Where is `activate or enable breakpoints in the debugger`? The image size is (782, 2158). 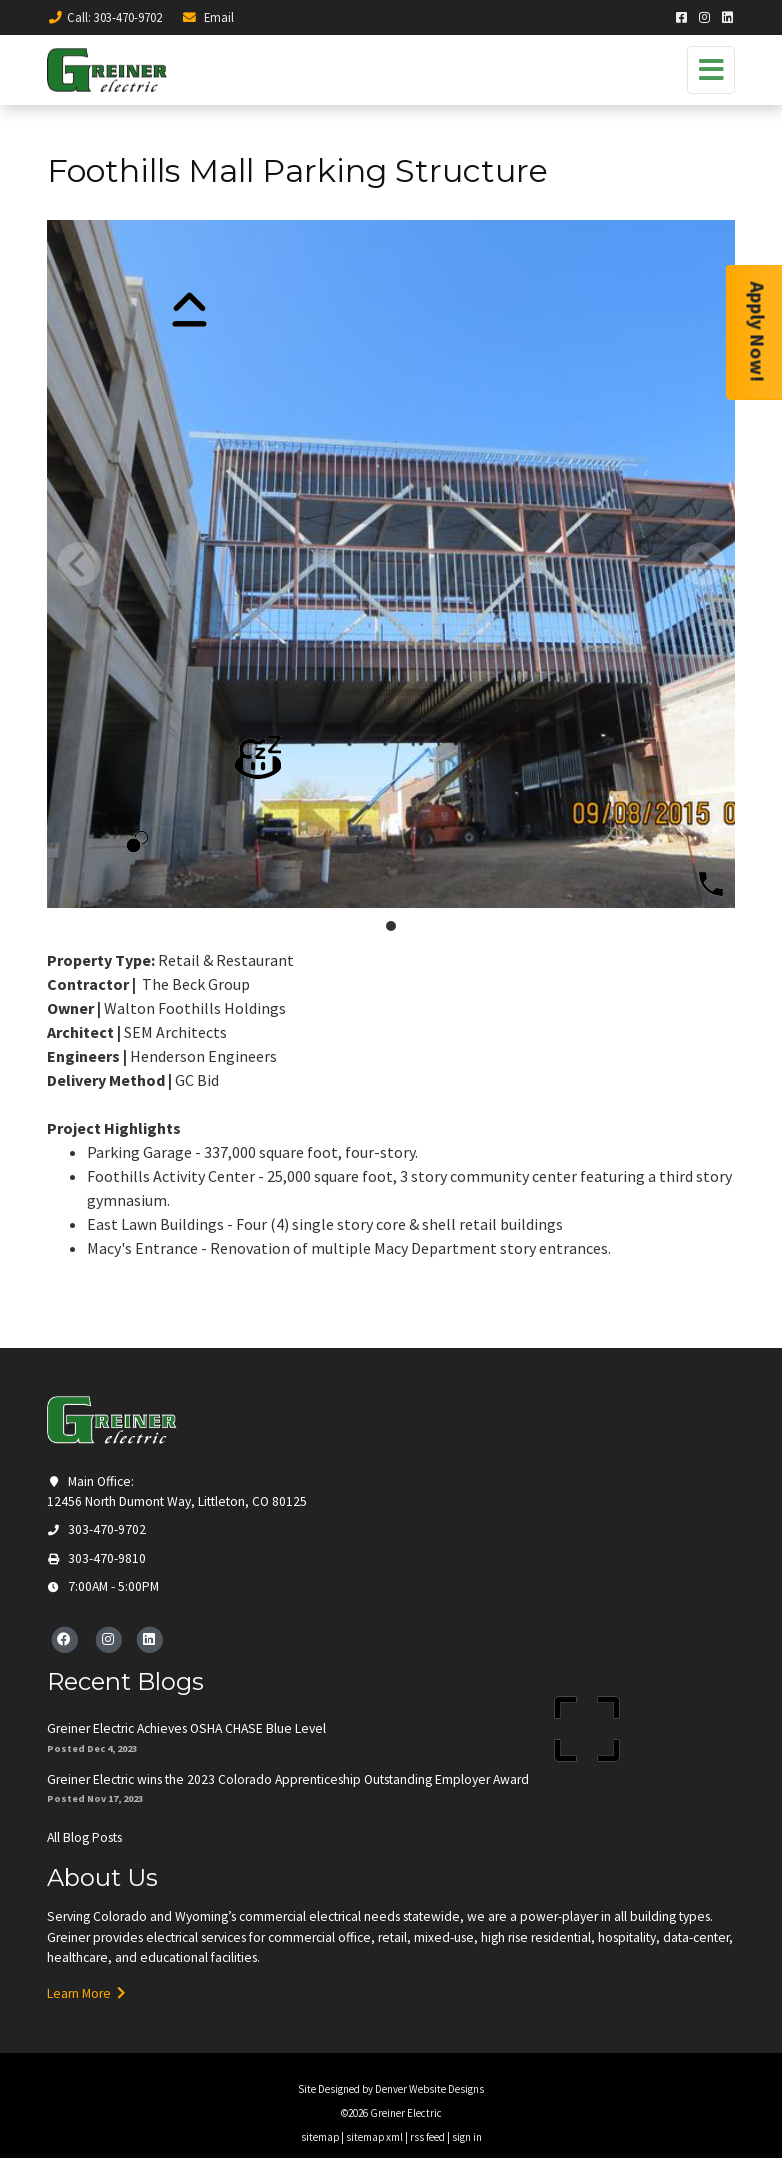 activate or enable breakpoints in the debugger is located at coordinates (137, 841).